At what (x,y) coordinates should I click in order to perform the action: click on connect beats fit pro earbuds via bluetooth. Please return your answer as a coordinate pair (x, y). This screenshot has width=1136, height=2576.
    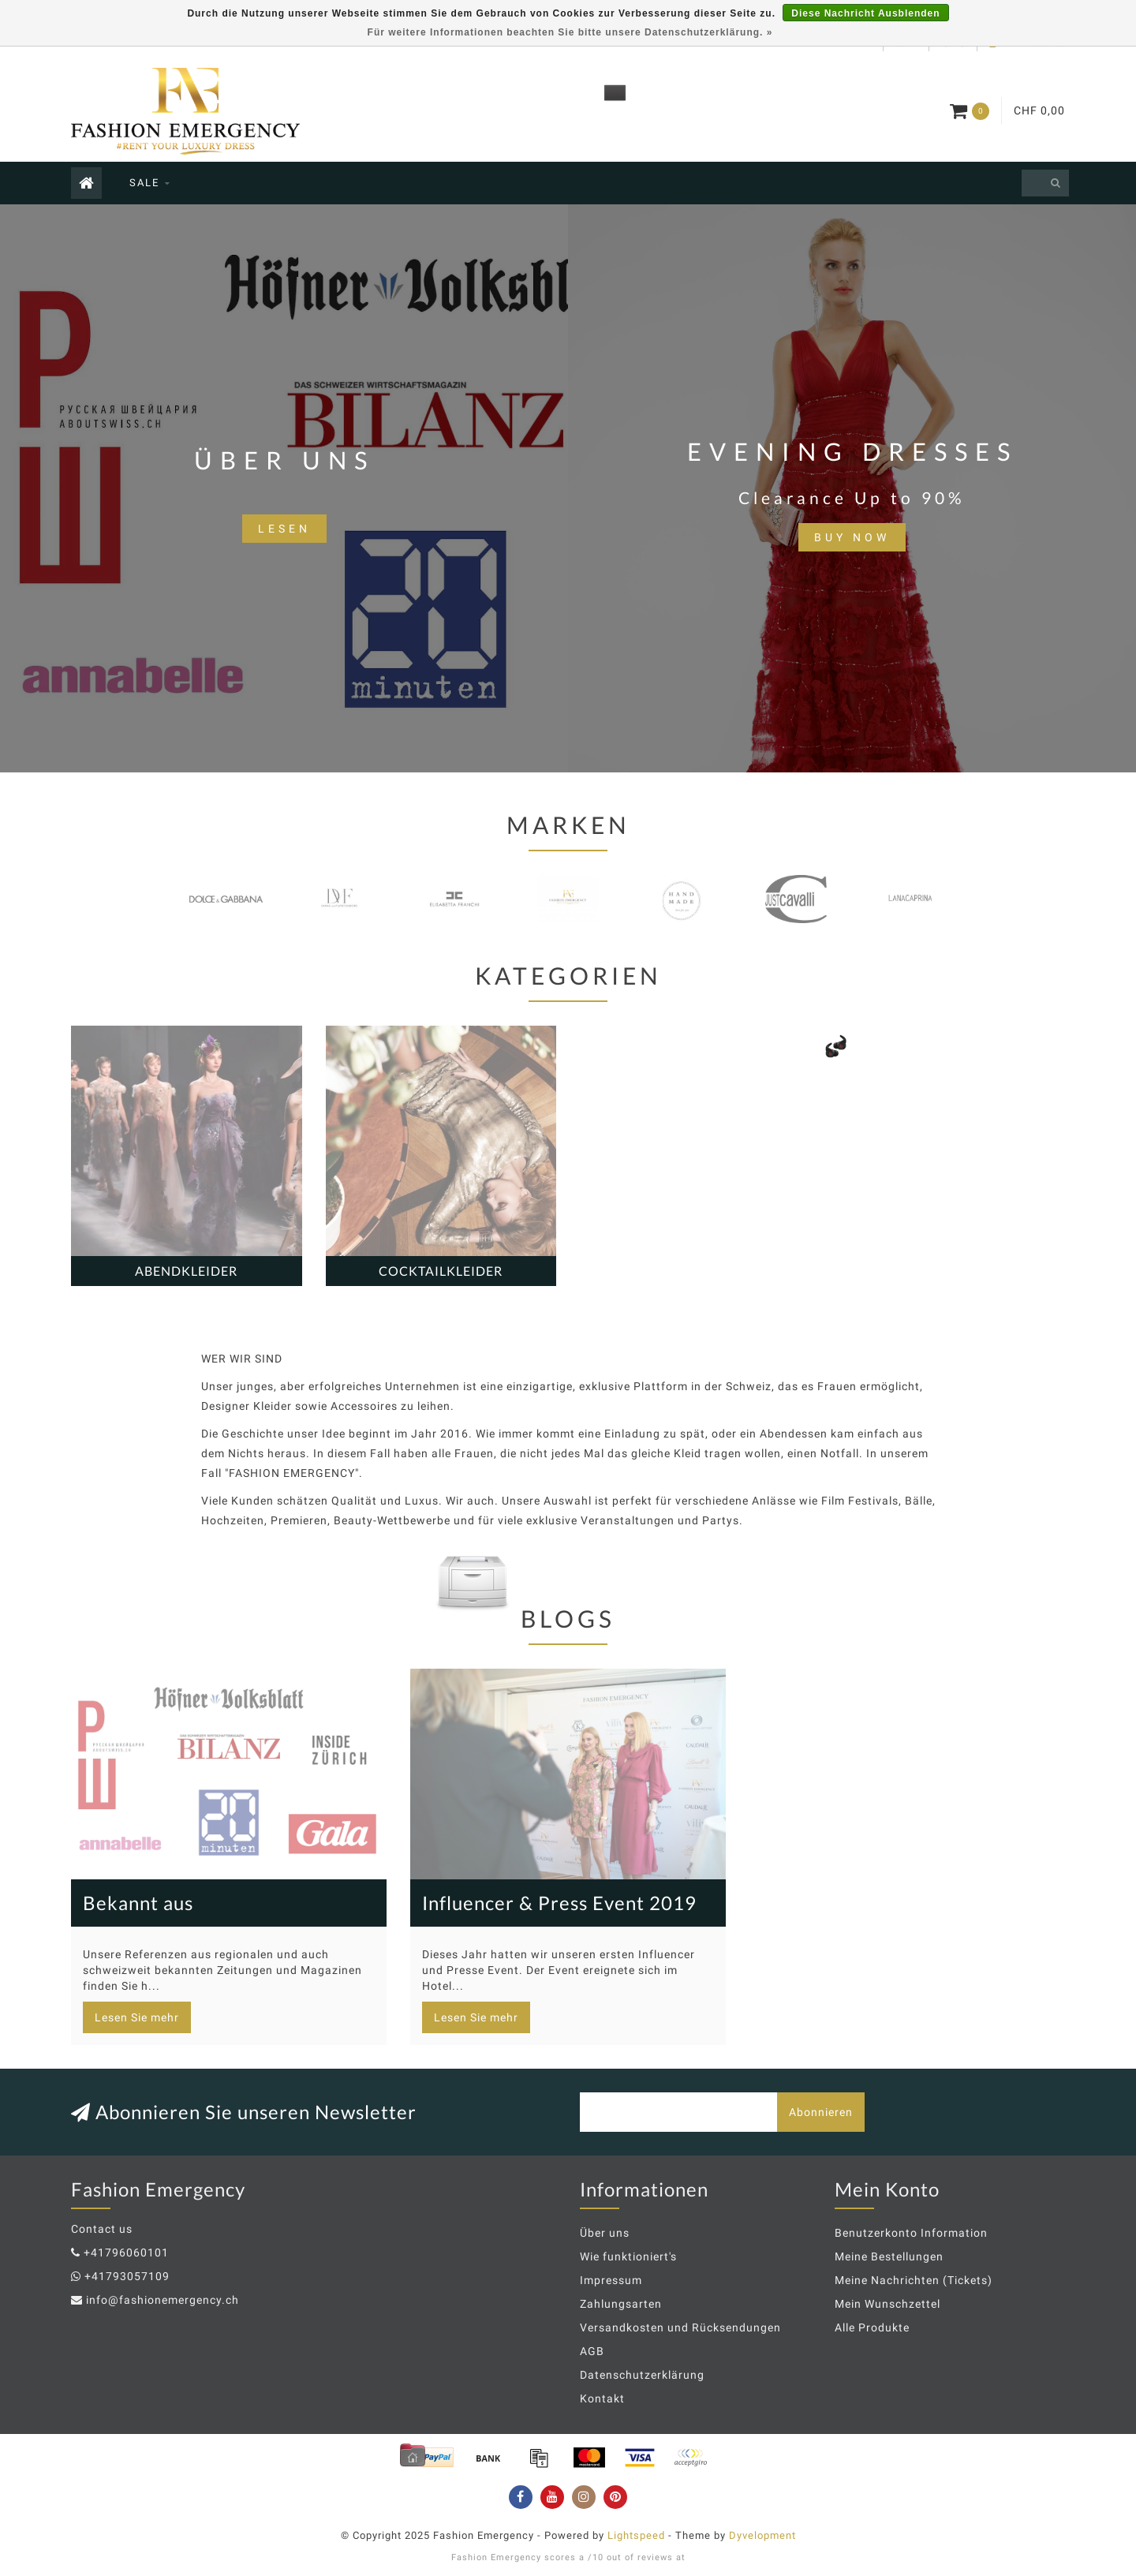
    Looking at the image, I should click on (835, 1046).